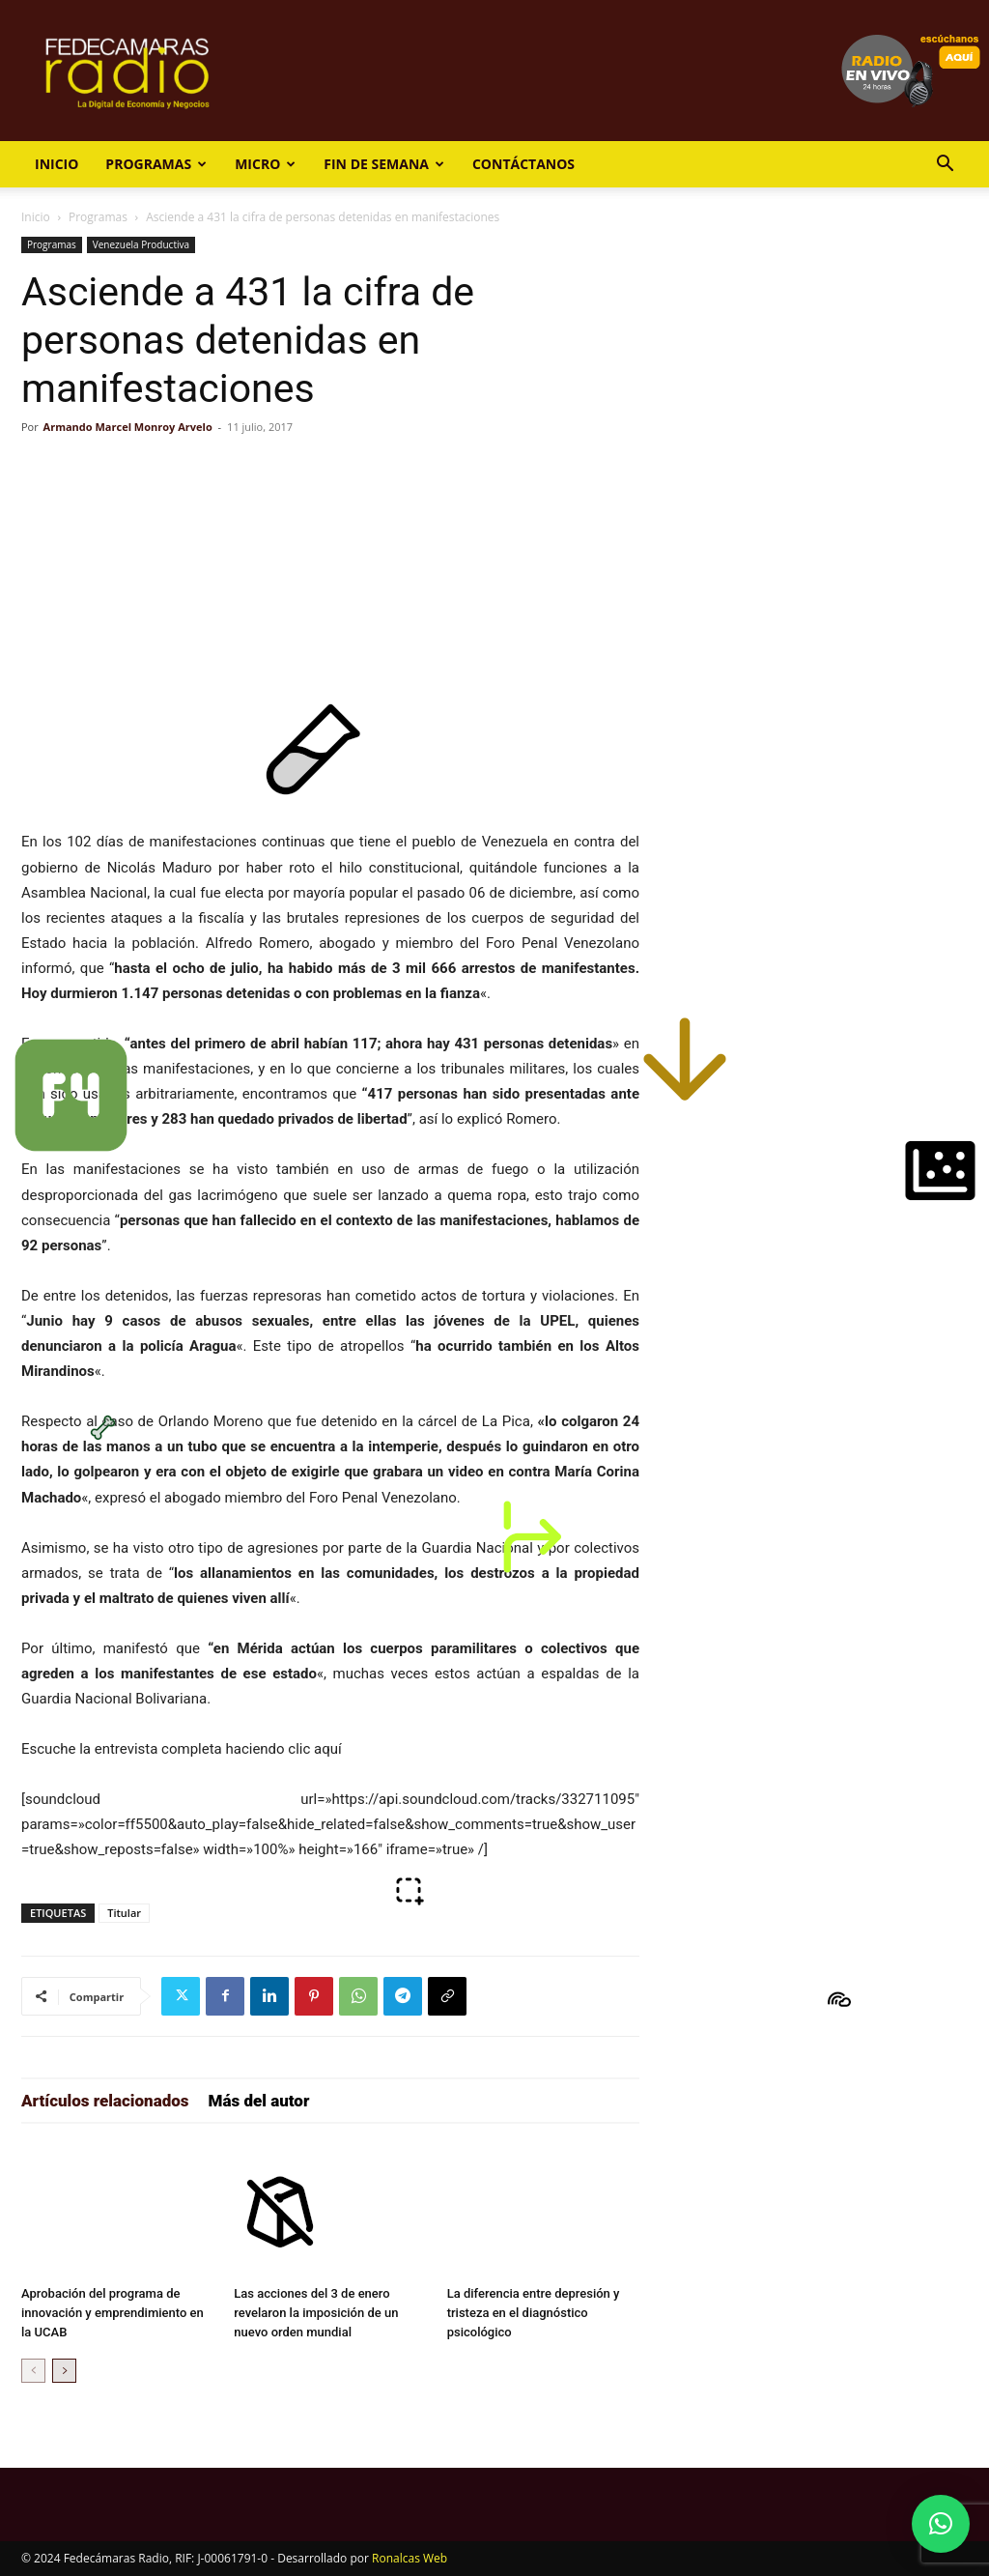 This screenshot has height=2576, width=989. I want to click on access pet-related features or settings, so click(102, 1427).